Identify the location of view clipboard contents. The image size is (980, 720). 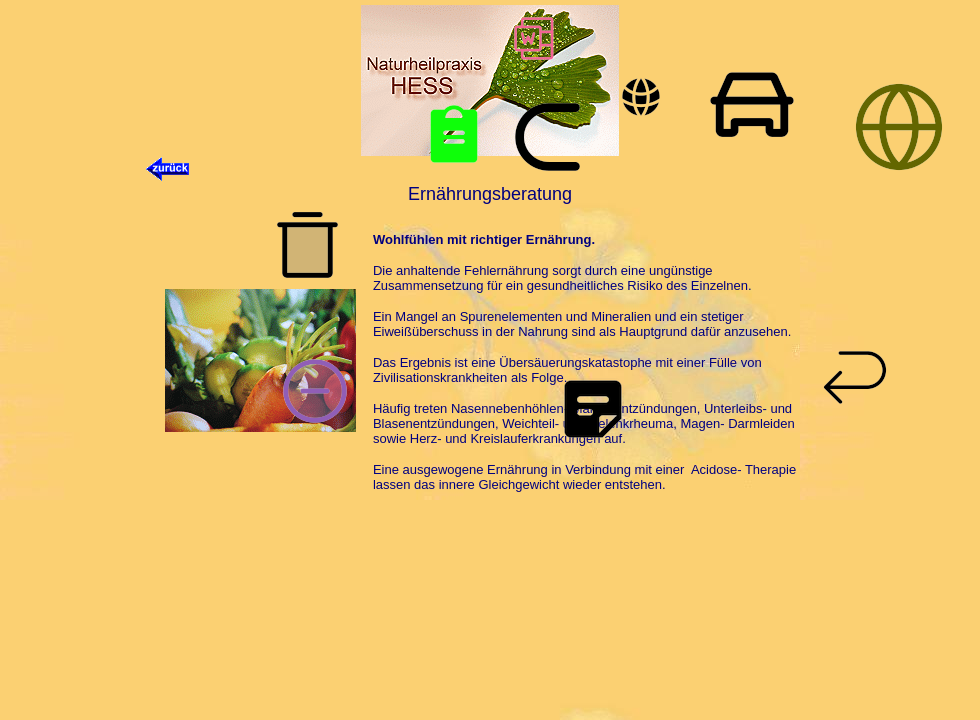
(454, 135).